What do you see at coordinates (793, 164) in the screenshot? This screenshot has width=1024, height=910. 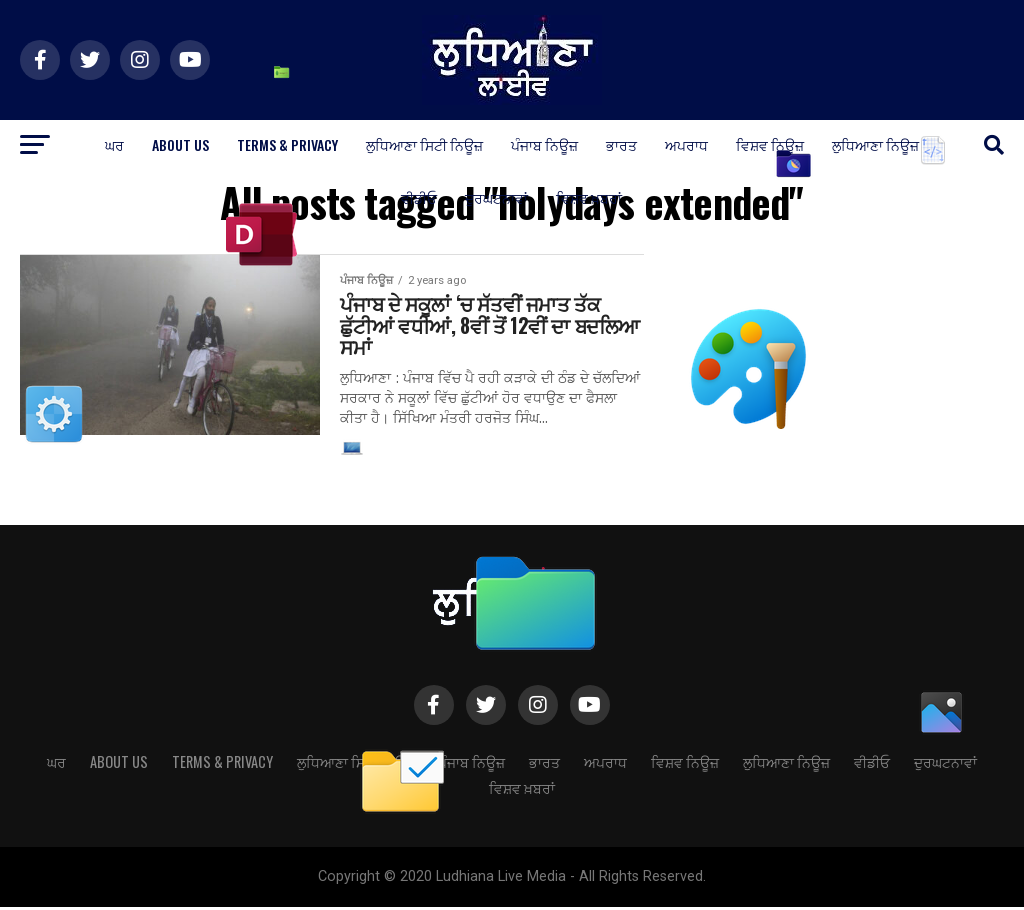 I see `open wondershare pixcut project folder` at bounding box center [793, 164].